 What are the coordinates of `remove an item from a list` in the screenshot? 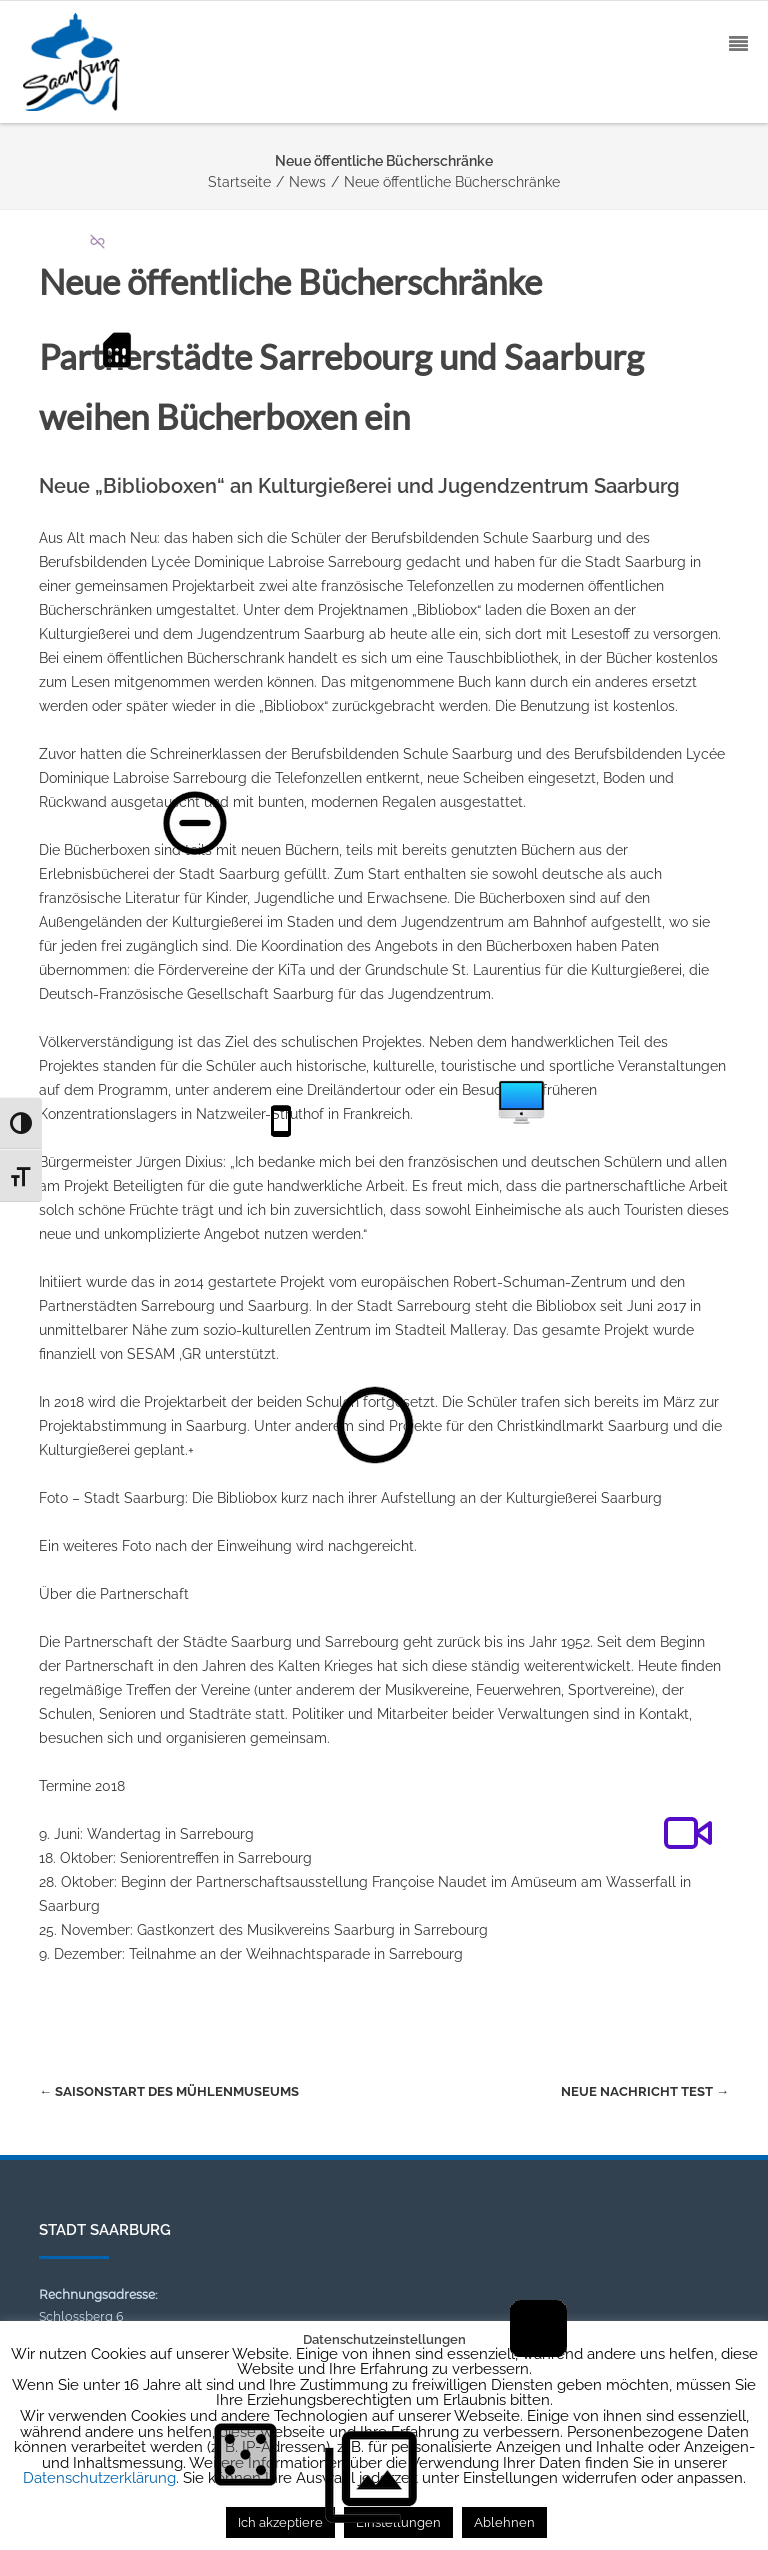 It's located at (195, 823).